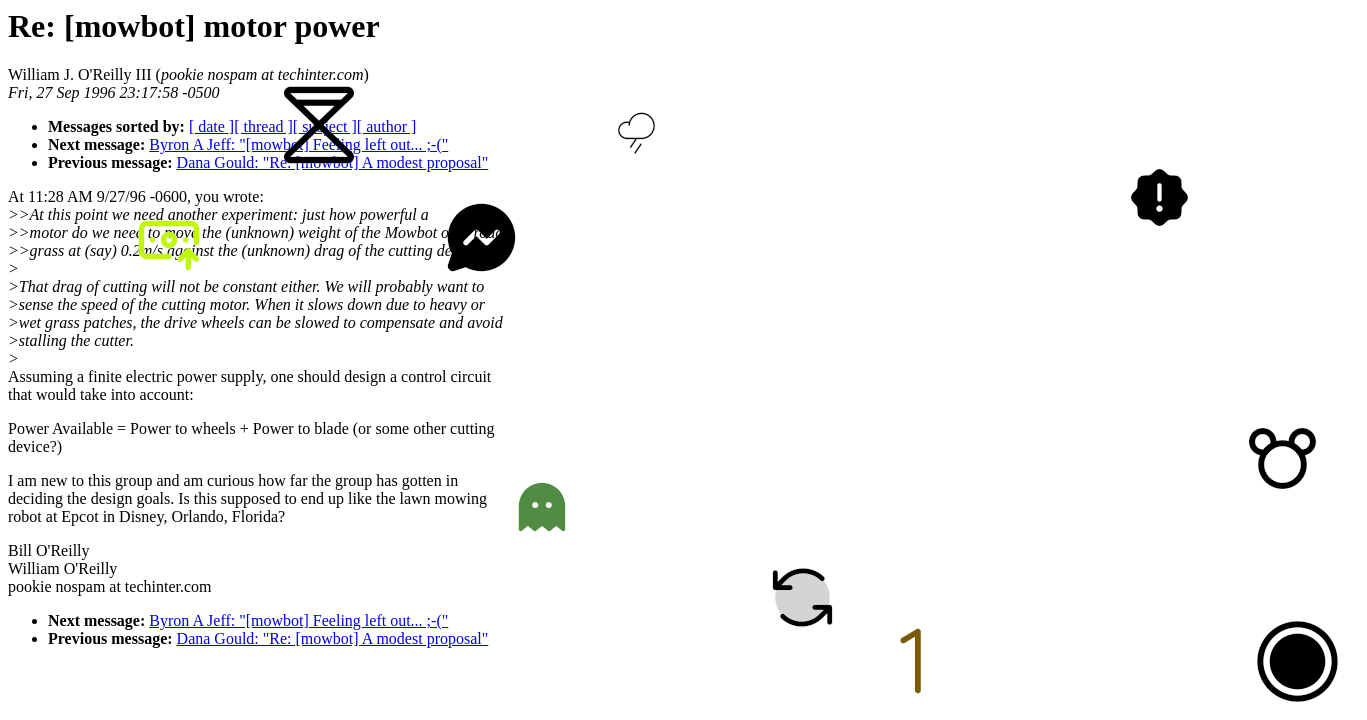 This screenshot has height=720, width=1367. Describe the element at coordinates (915, 661) in the screenshot. I see `indicates first place or top ranking` at that location.